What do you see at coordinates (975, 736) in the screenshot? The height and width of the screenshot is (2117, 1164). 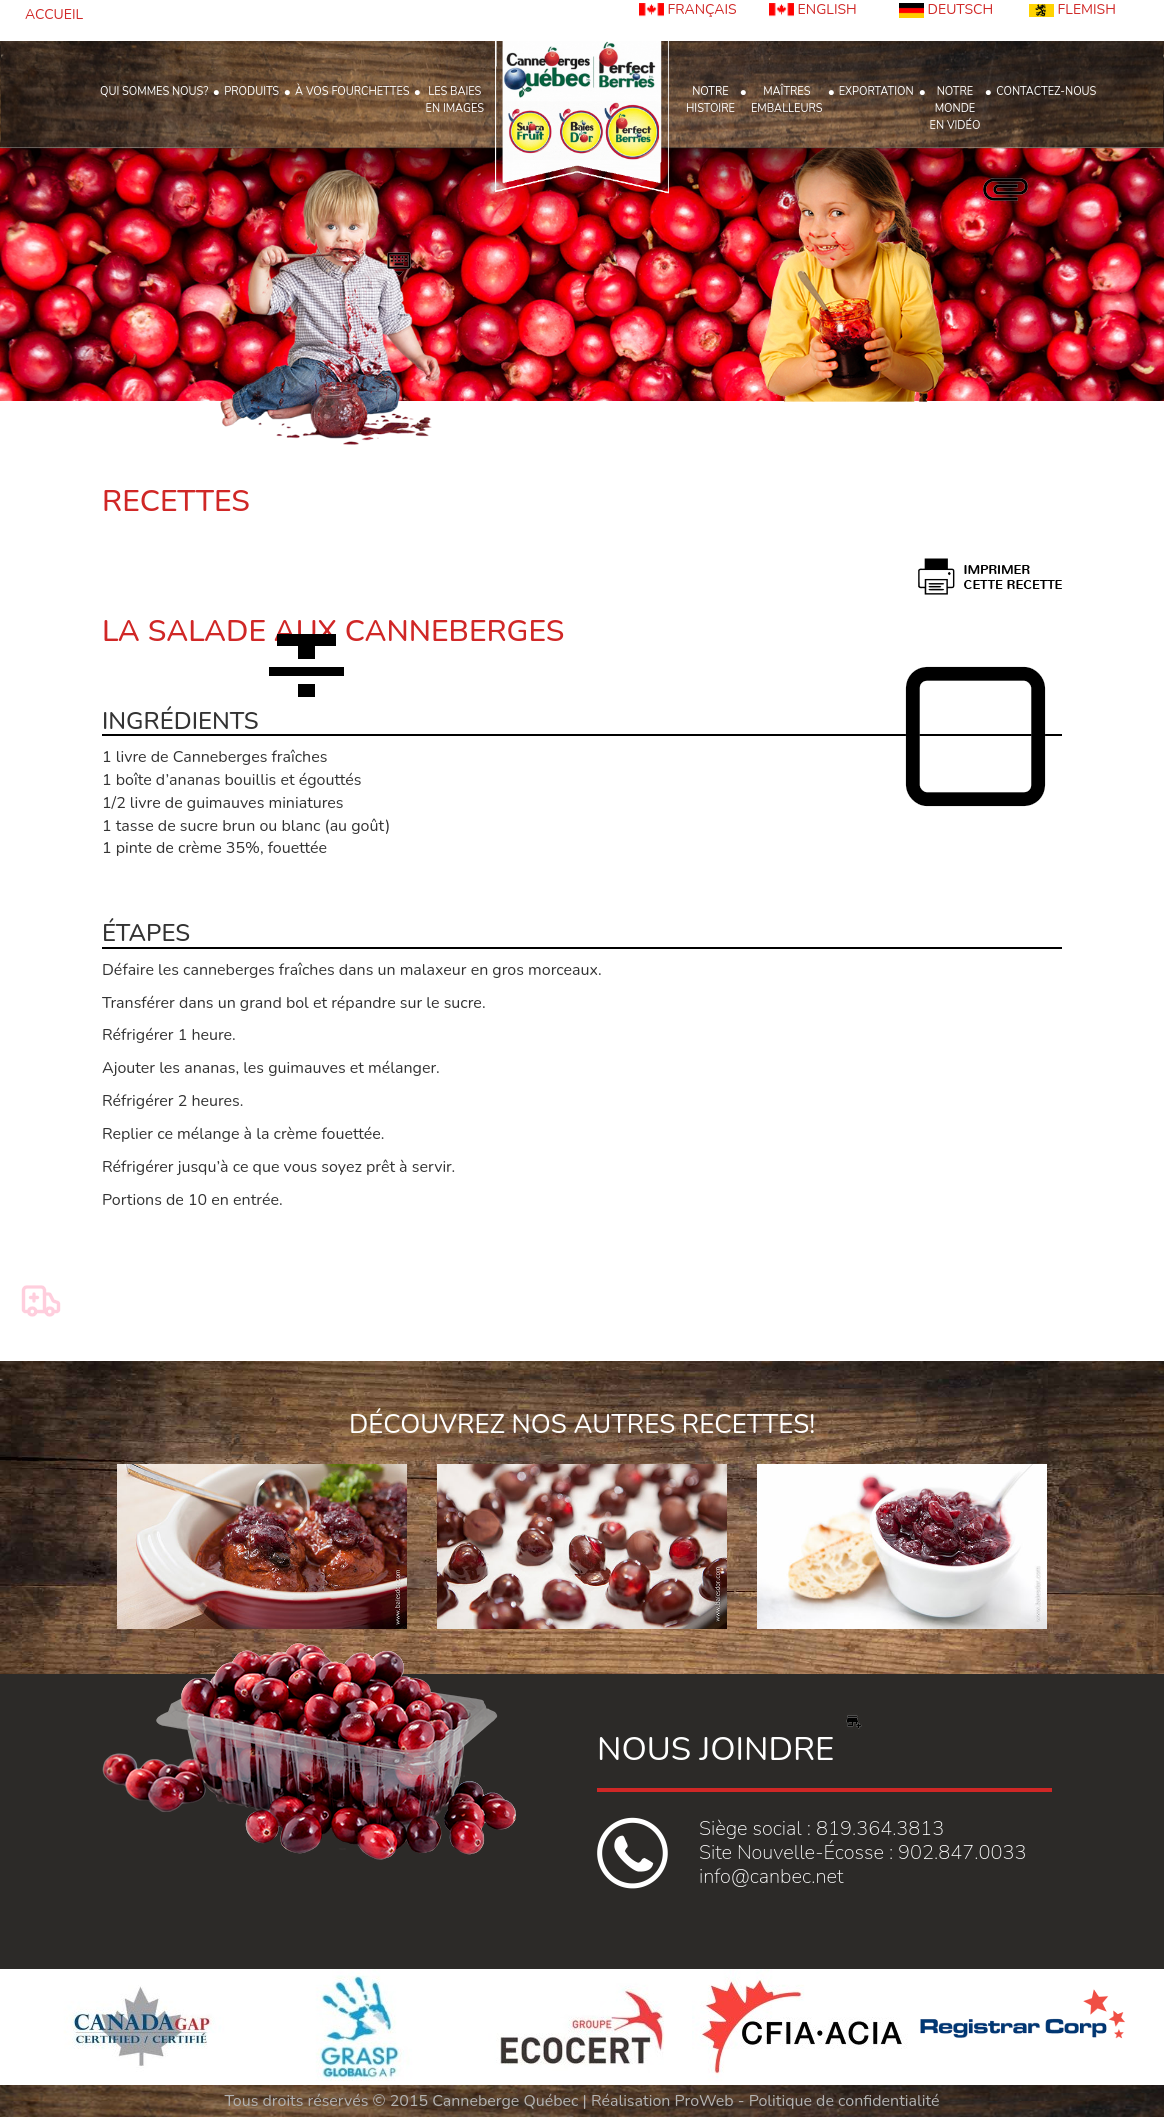 I see `unchecked checkbox or selection state` at bounding box center [975, 736].